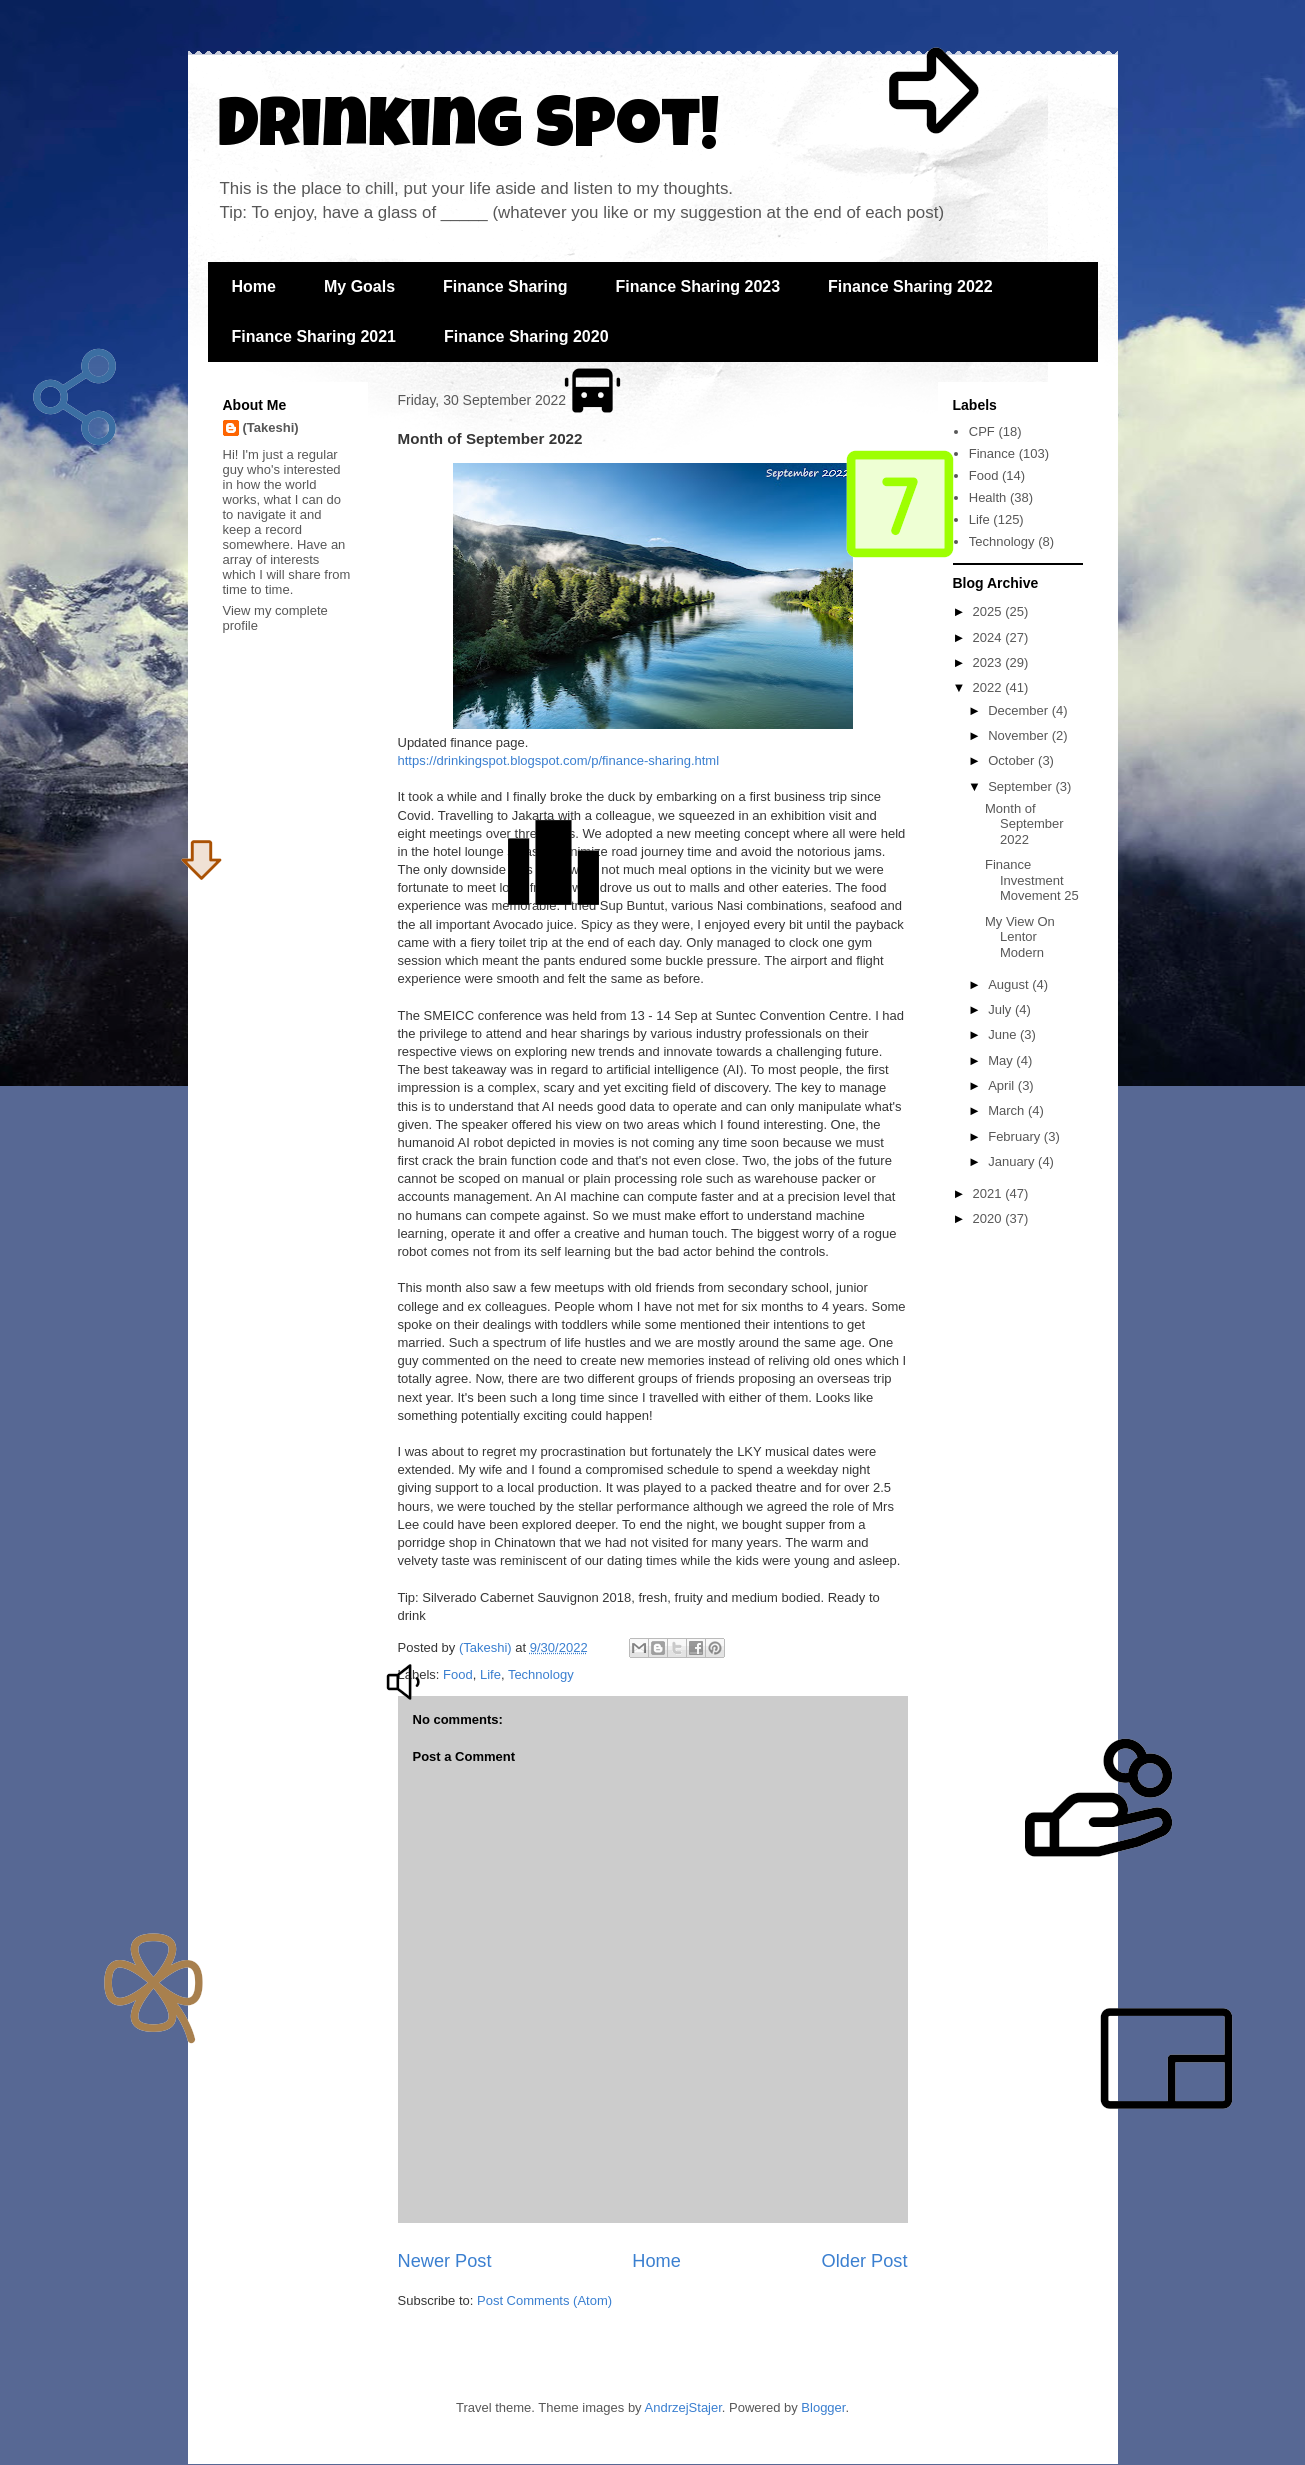  I want to click on adjust volume to low level, so click(406, 1682).